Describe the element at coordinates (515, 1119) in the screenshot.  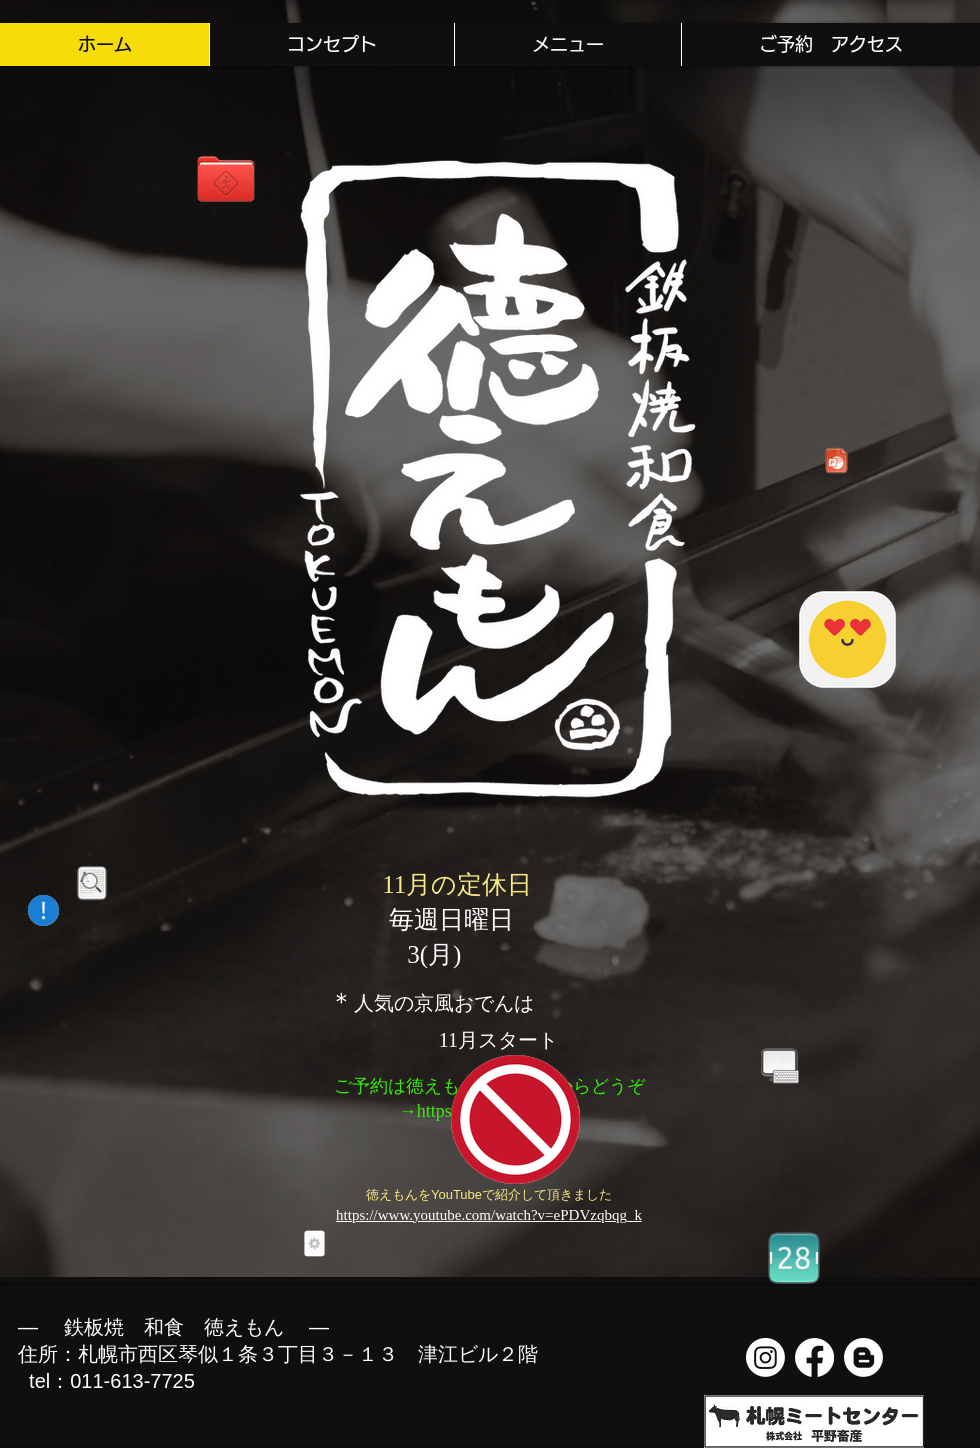
I see `delete selected item` at that location.